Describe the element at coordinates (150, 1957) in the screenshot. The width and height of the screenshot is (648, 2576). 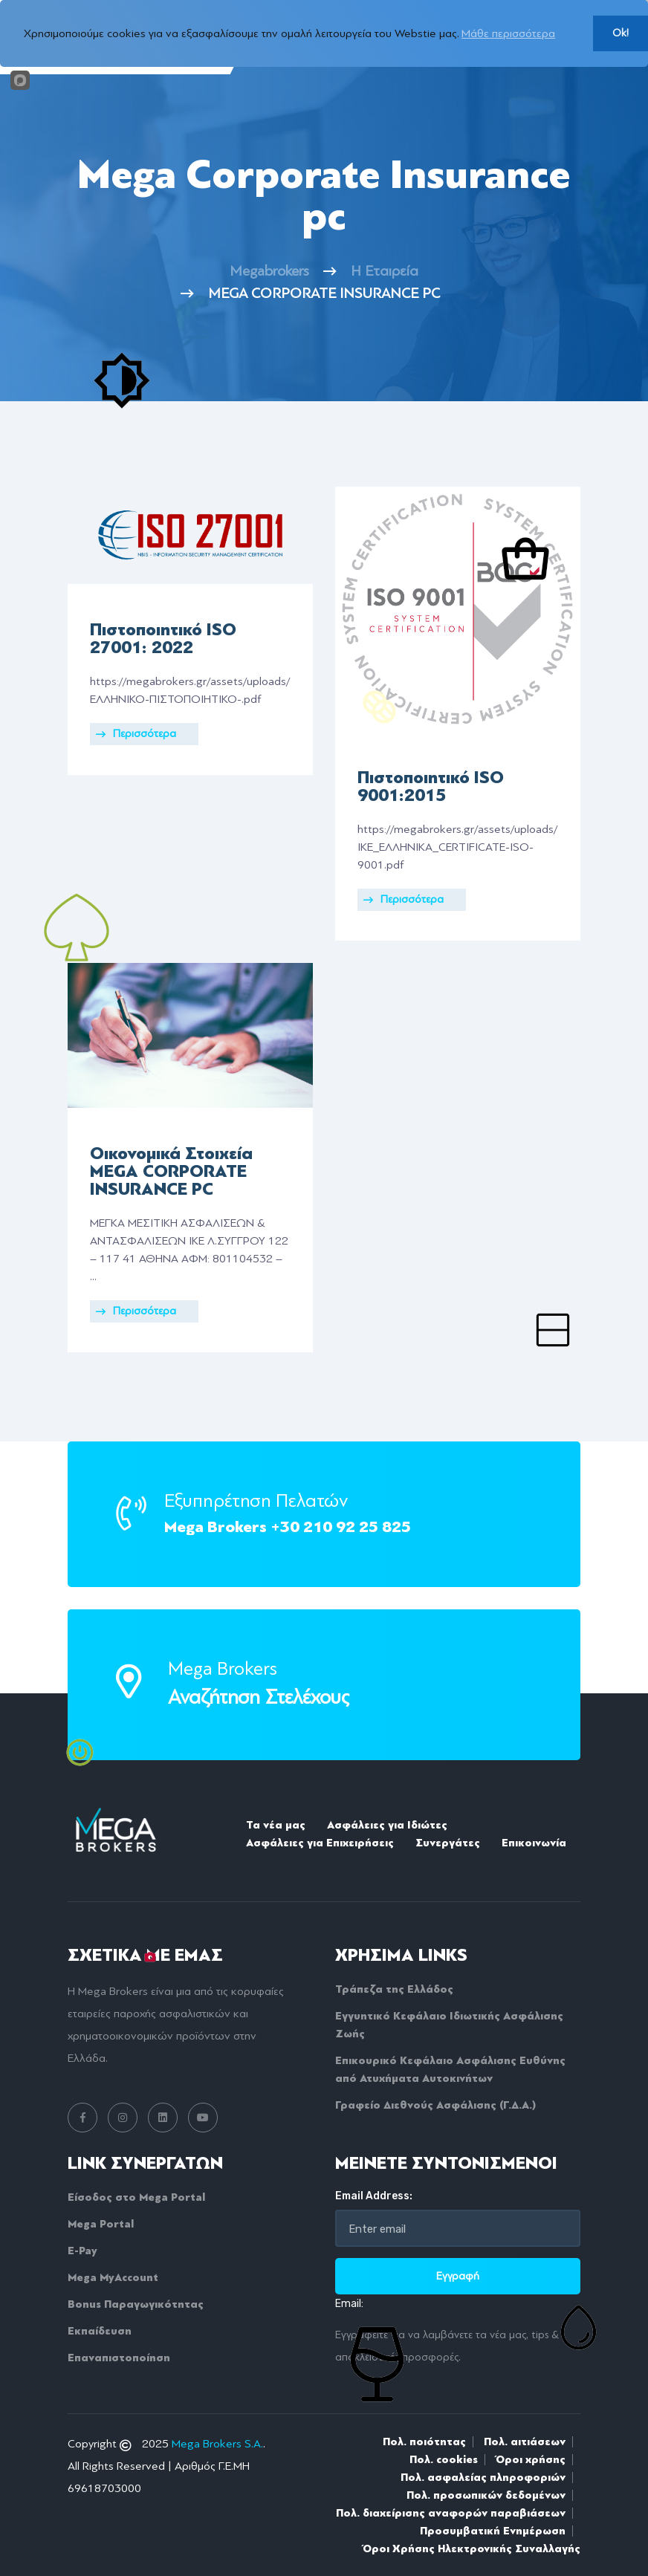
I see `take a photo` at that location.